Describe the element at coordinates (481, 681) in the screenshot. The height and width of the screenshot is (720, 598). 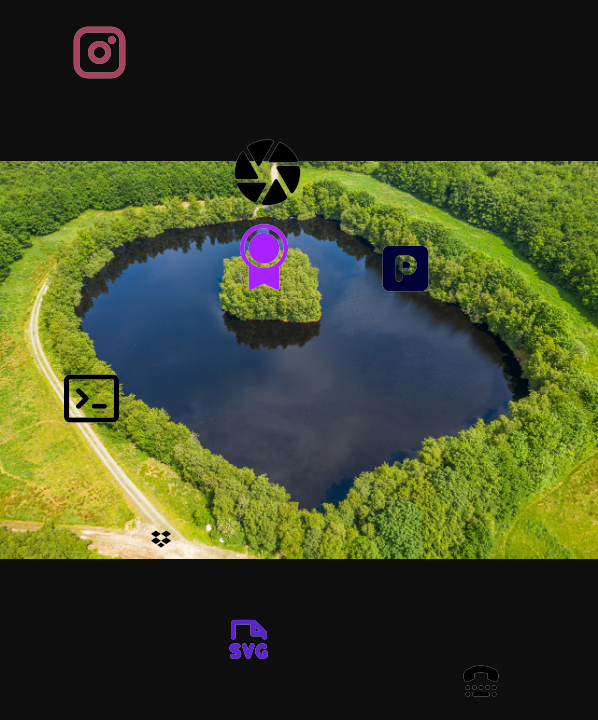
I see `enable tty/tdd accessibility for hearing-impaired calls` at that location.